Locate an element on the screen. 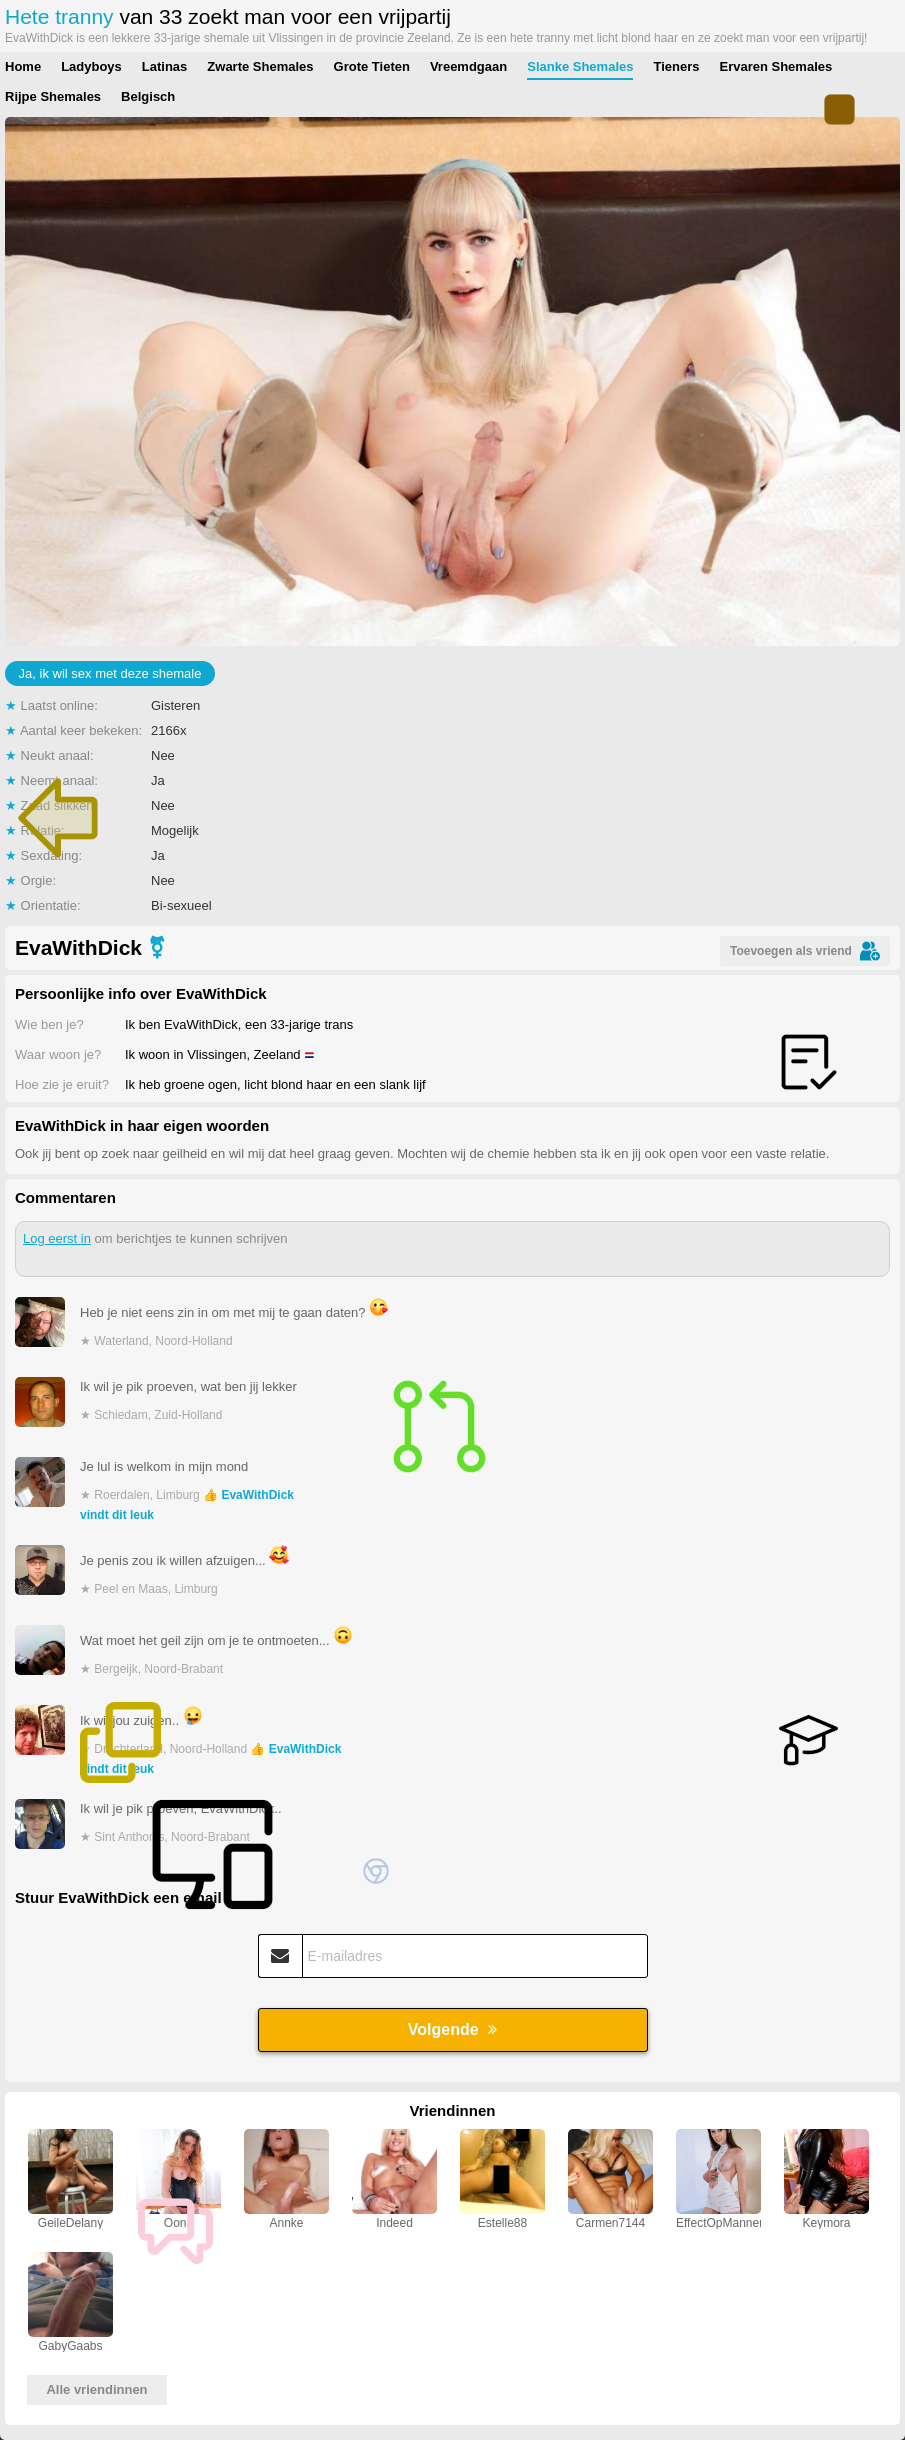 This screenshot has height=2440, width=905. view or manage your task checklist is located at coordinates (809, 1062).